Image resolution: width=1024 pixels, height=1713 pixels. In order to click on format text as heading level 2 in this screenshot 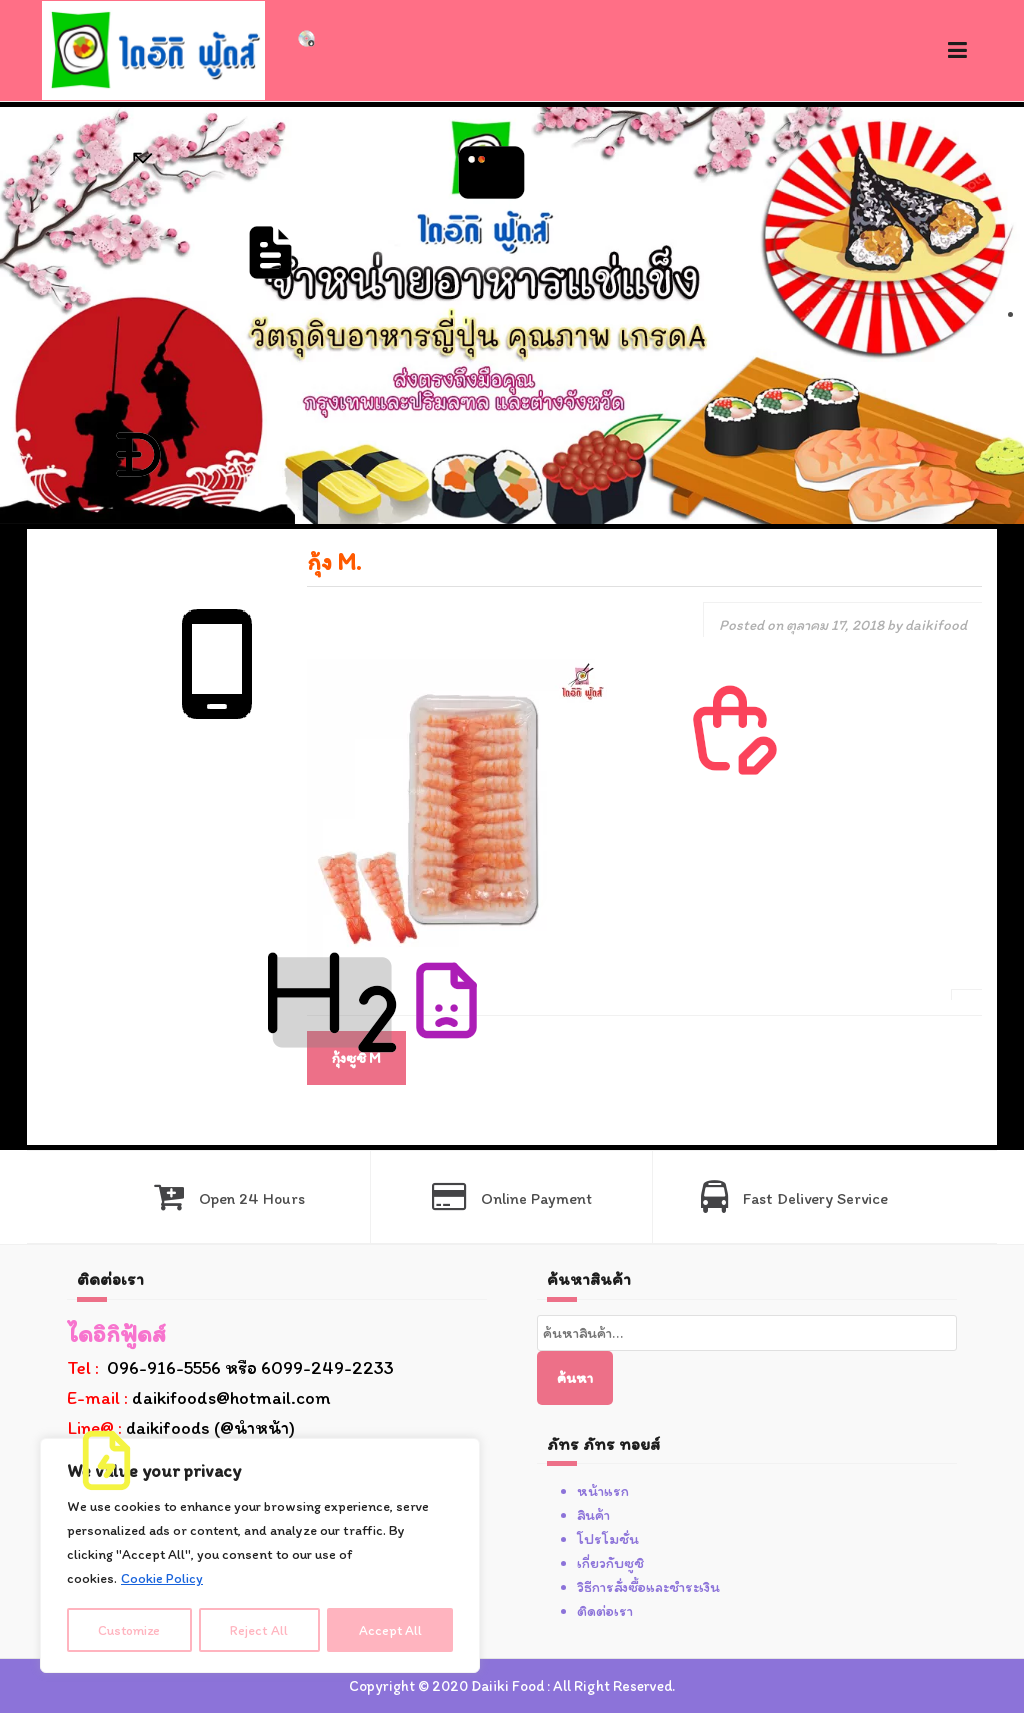, I will do `click(325, 1000)`.